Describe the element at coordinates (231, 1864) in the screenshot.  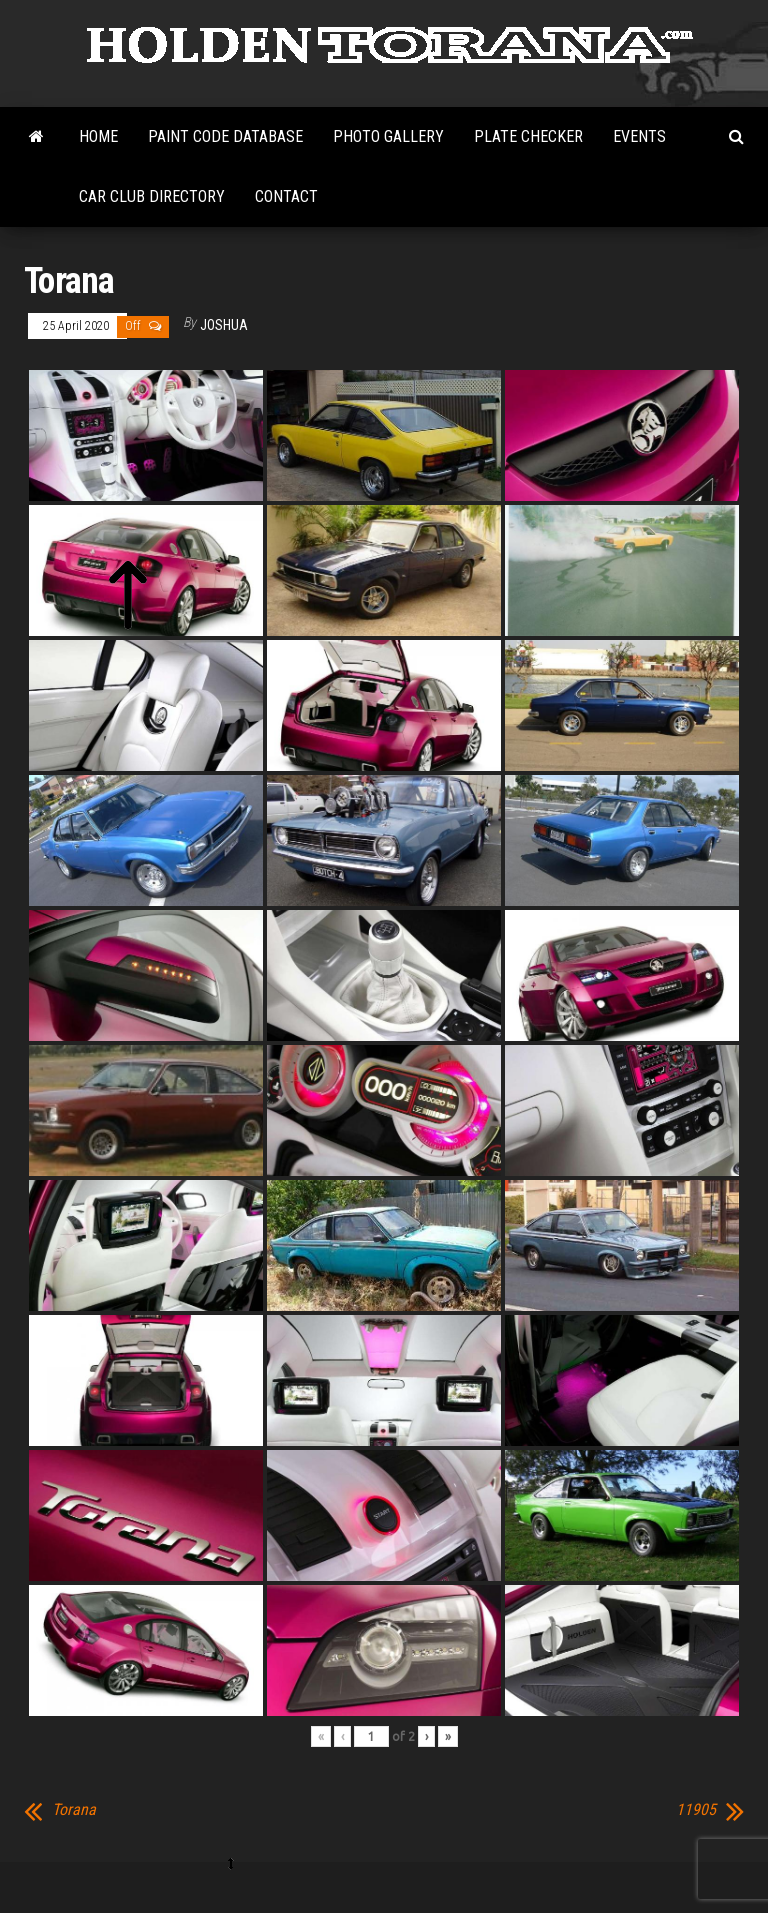
I see `adjust height or vertical size` at that location.